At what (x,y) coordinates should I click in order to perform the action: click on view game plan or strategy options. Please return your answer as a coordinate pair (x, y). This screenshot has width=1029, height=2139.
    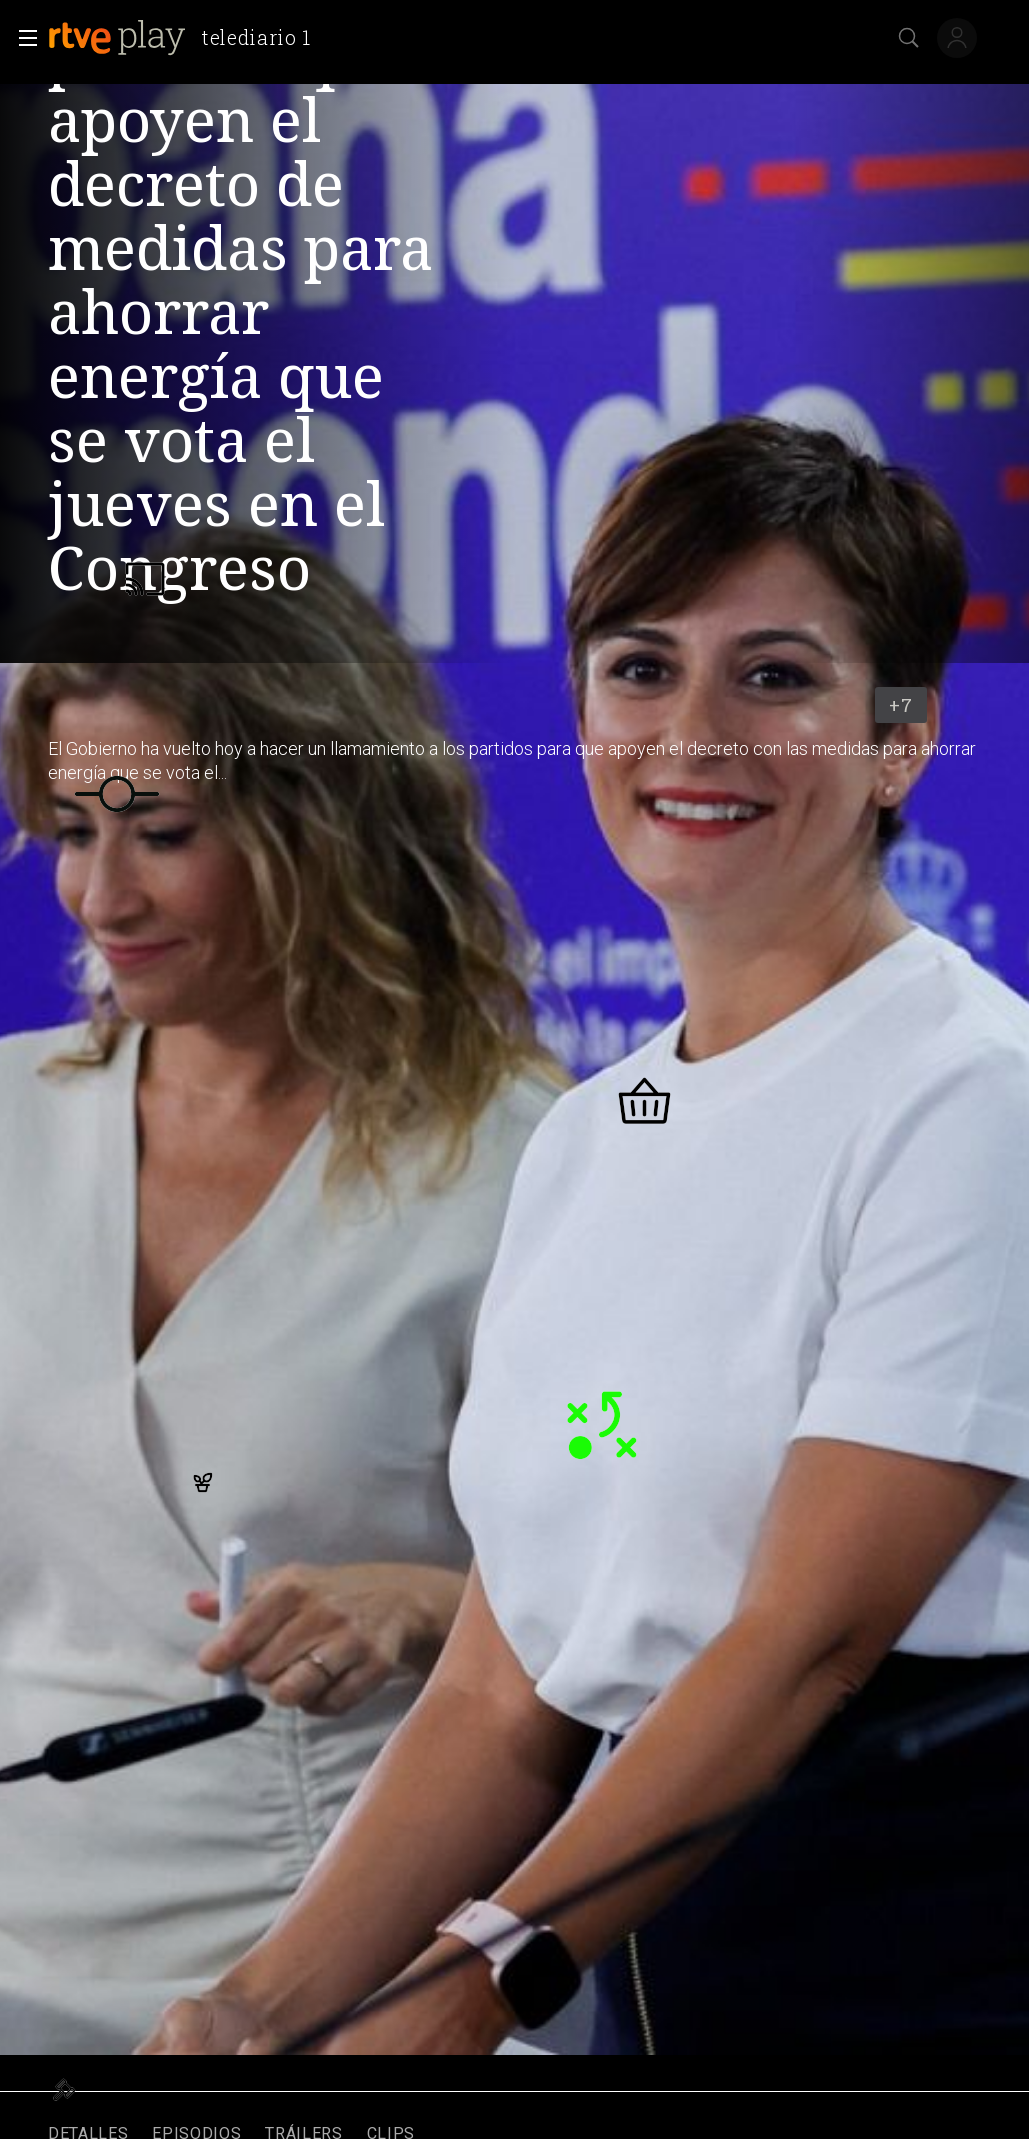
    Looking at the image, I should click on (599, 1426).